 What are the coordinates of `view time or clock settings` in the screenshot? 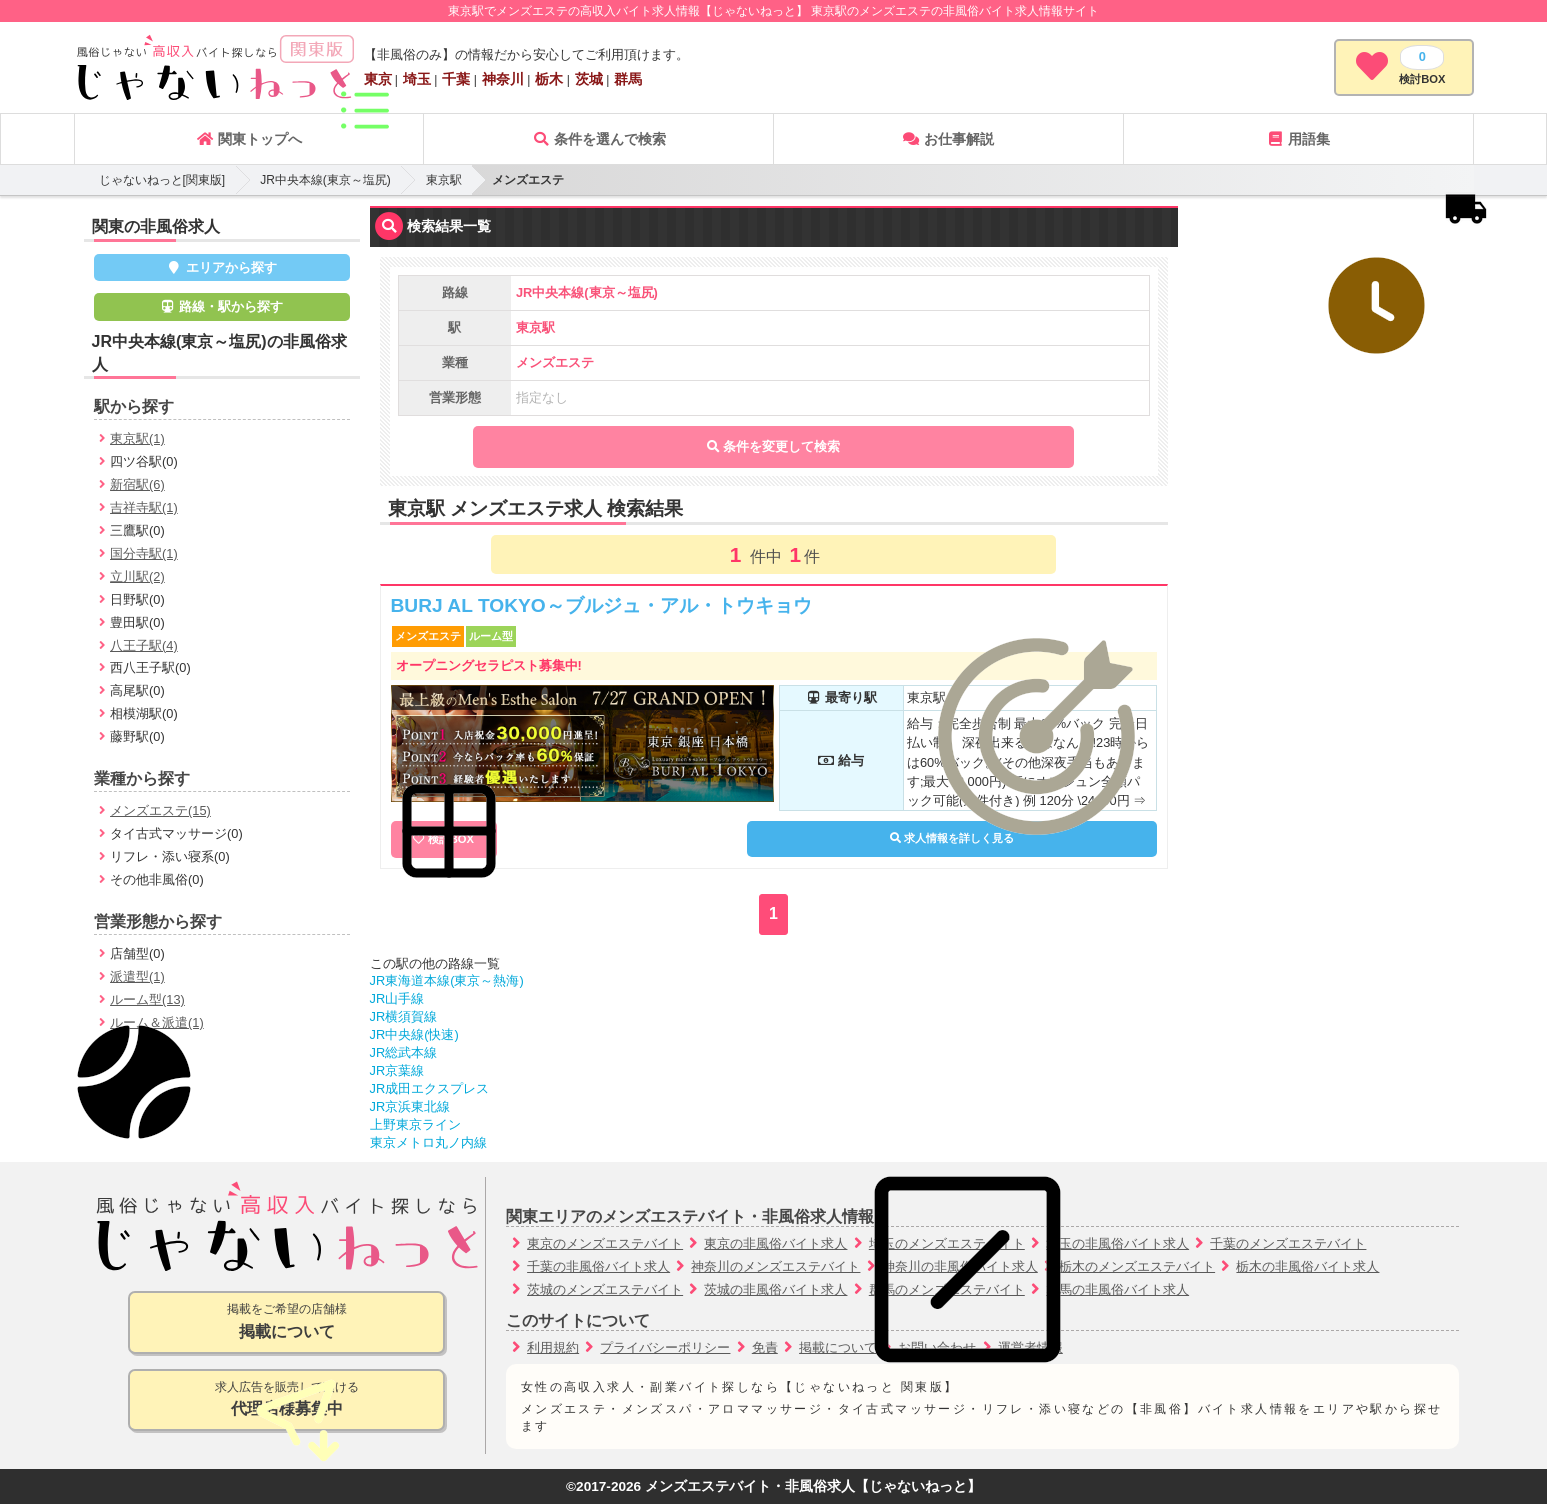 It's located at (1376, 305).